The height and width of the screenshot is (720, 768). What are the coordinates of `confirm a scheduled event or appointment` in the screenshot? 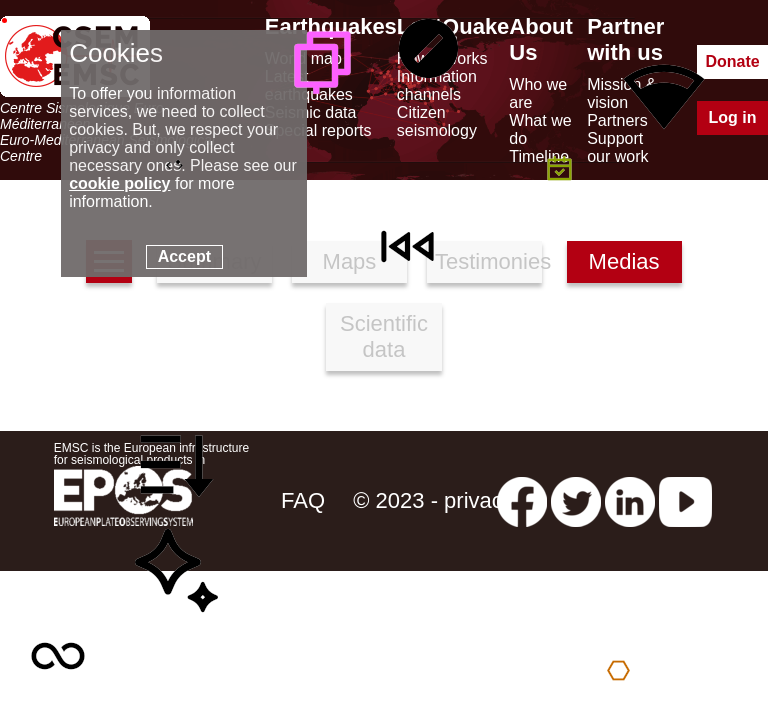 It's located at (559, 169).